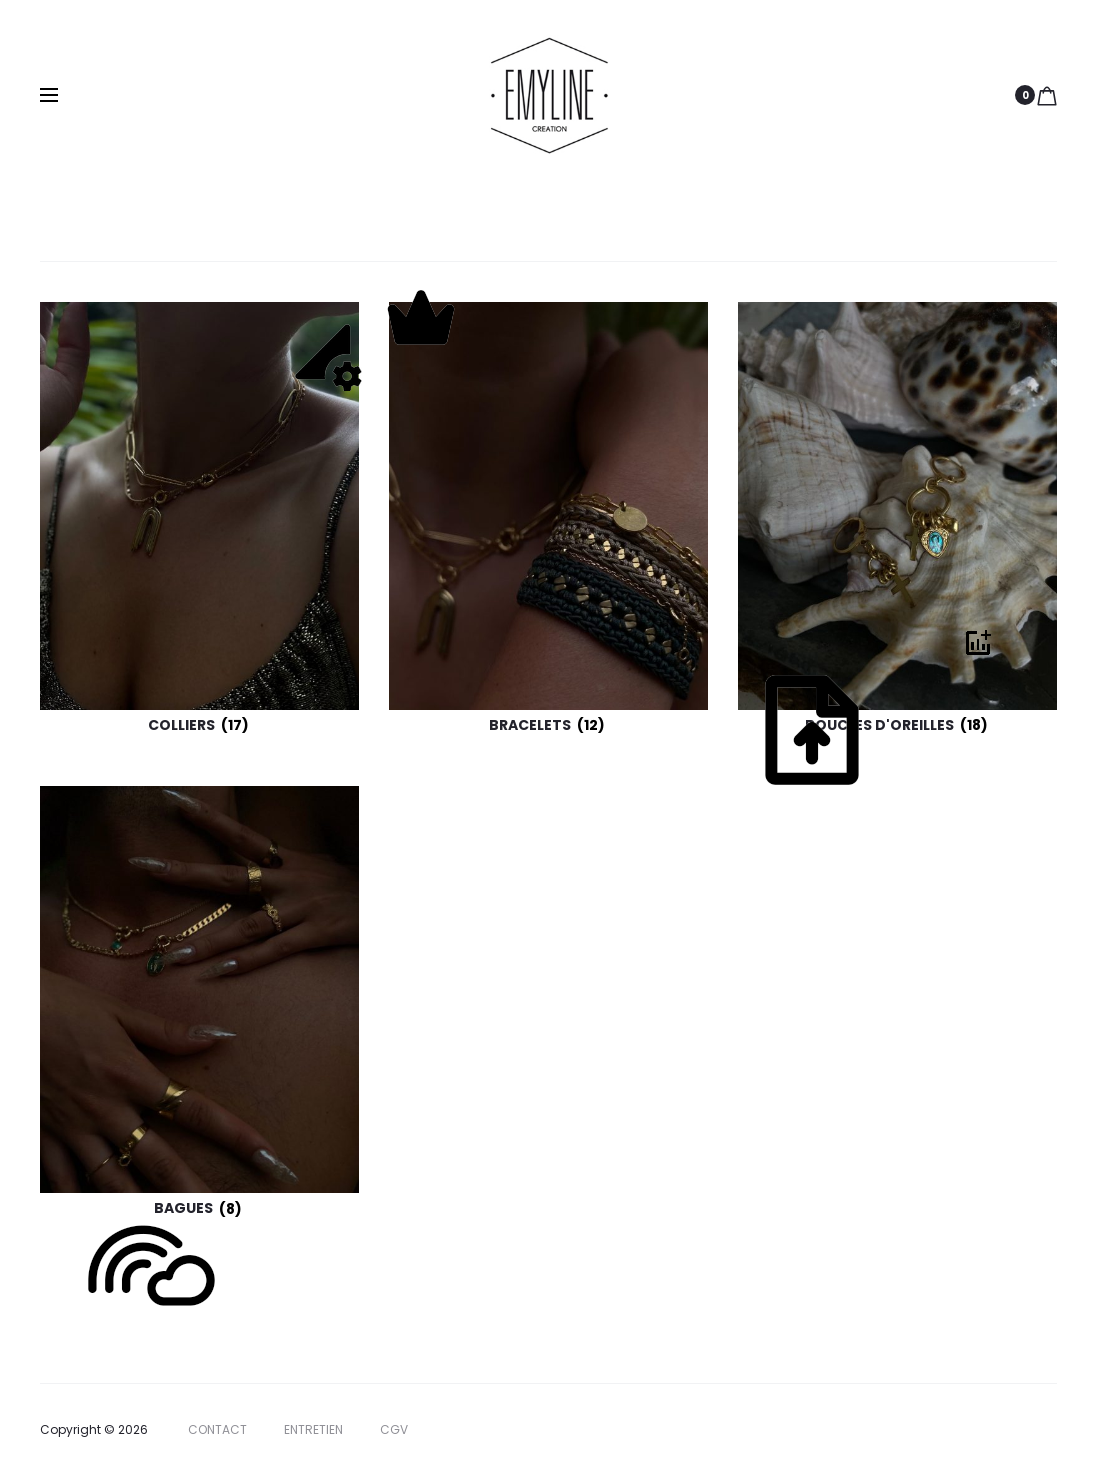 This screenshot has height=1475, width=1097. I want to click on add a new chart or graph, so click(978, 643).